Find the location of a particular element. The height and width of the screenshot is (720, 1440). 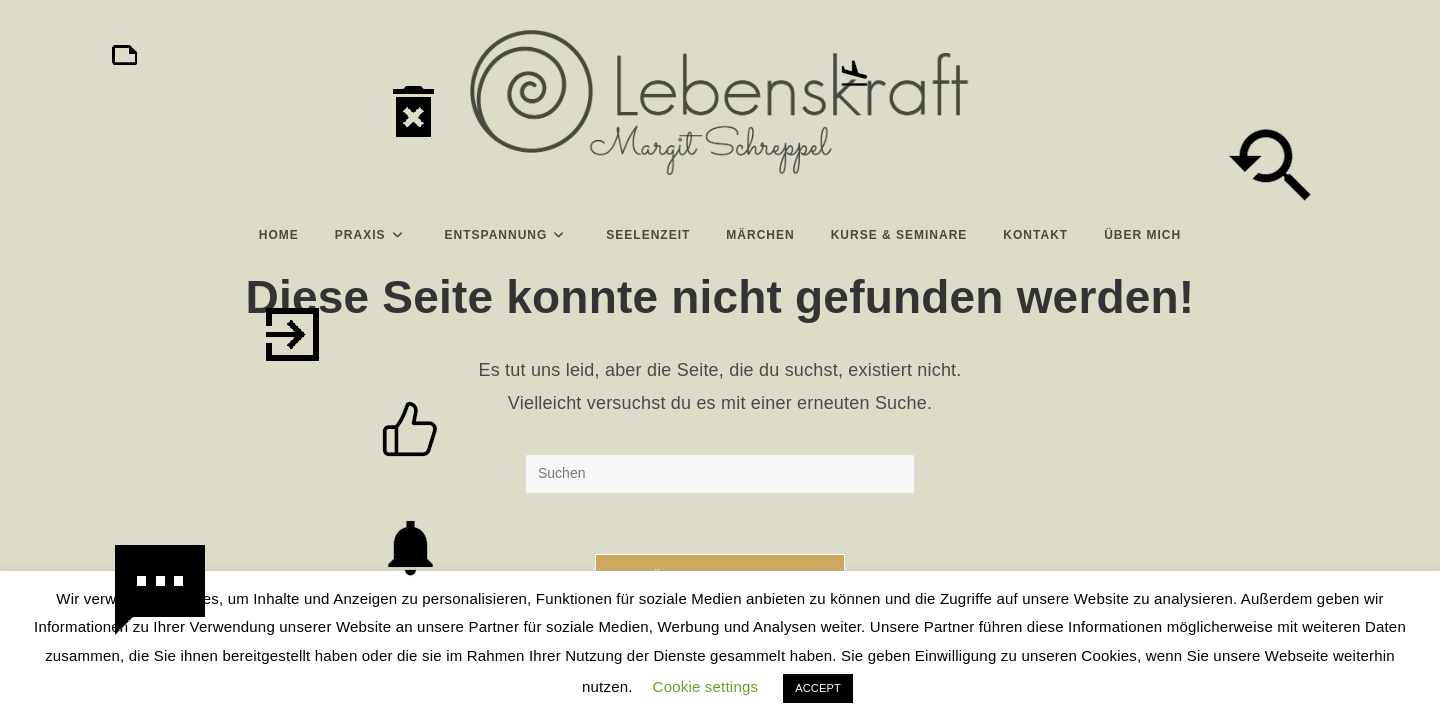

redo or retry a search is located at coordinates (1270, 166).